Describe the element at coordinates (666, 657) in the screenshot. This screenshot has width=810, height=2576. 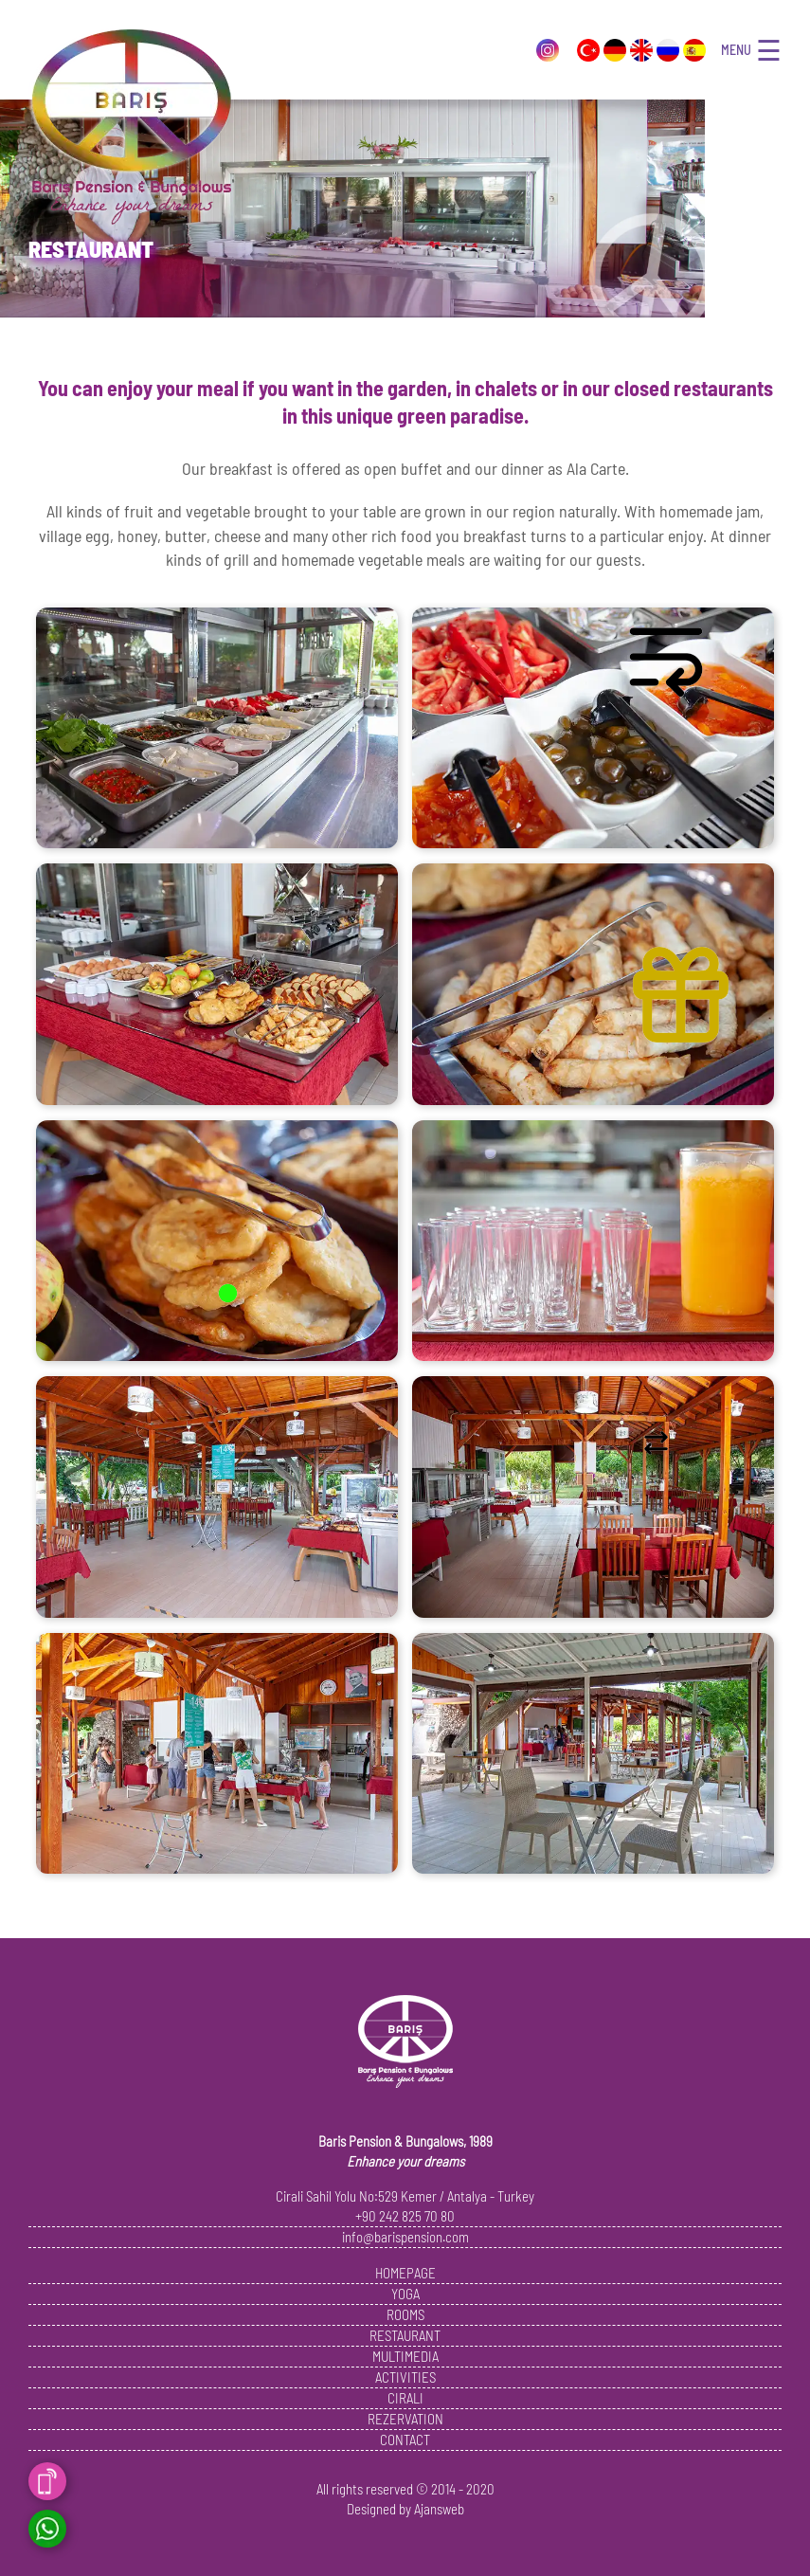
I see `toggle text wrapping in a document or code editor` at that location.